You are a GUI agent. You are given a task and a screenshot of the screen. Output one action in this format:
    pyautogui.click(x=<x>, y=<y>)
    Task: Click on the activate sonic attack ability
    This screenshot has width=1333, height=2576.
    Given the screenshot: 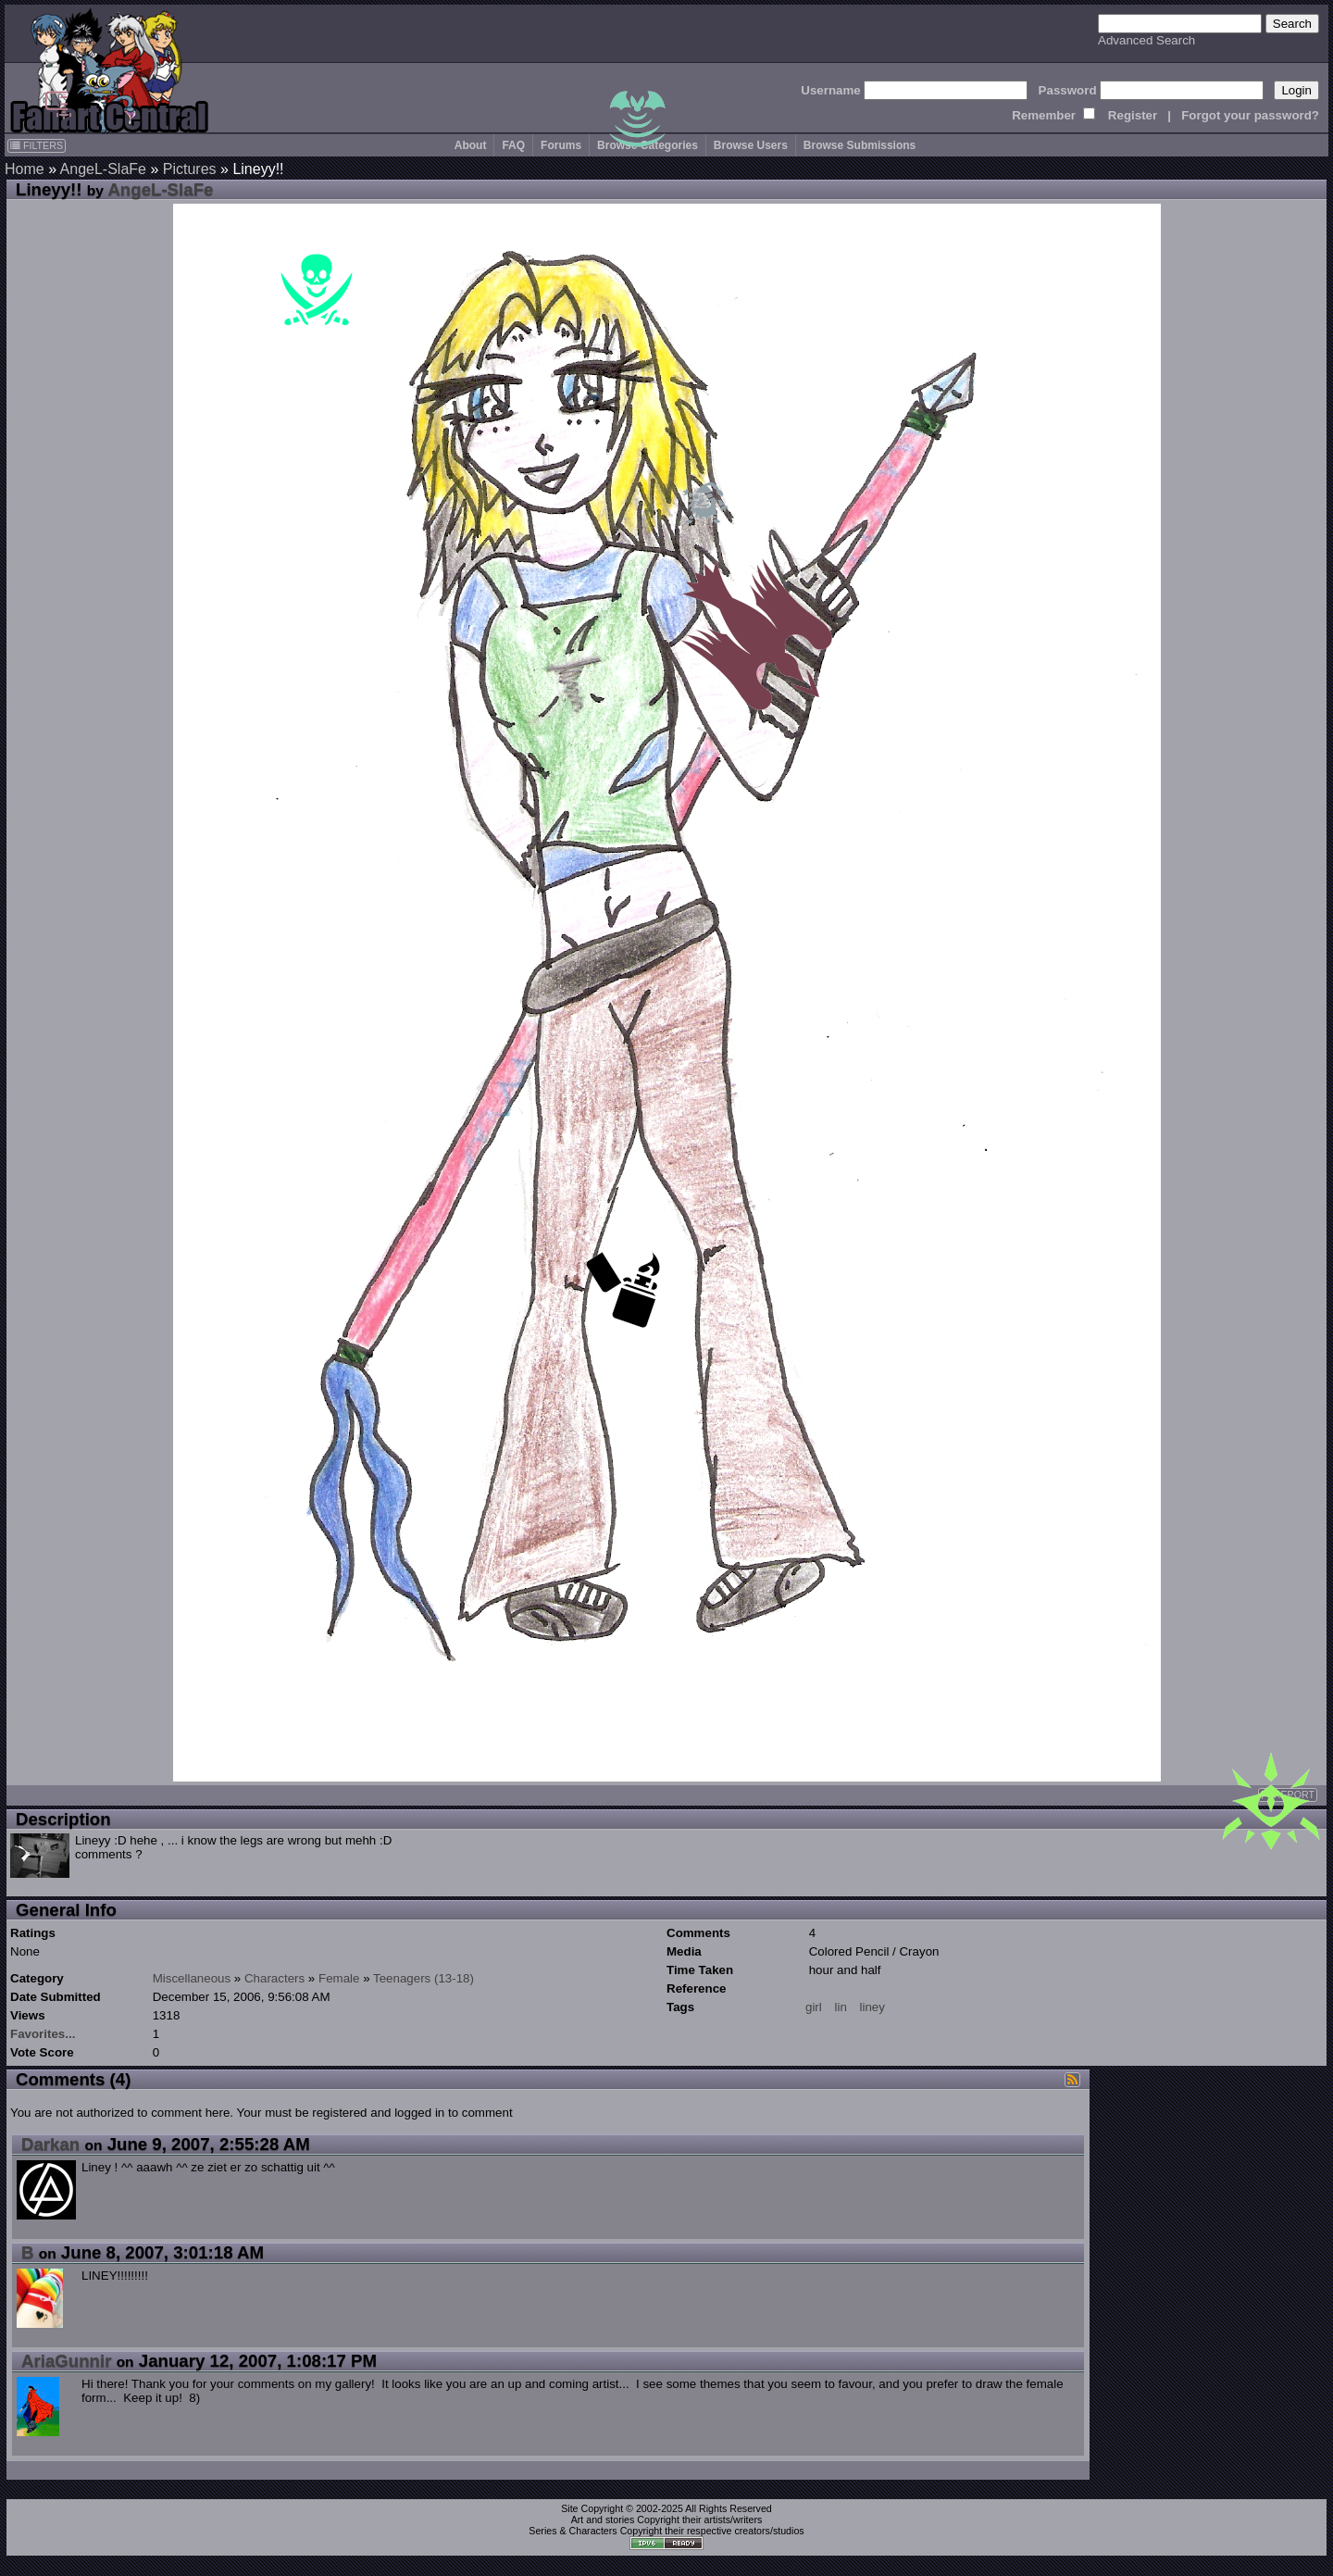 What is the action you would take?
    pyautogui.click(x=637, y=119)
    